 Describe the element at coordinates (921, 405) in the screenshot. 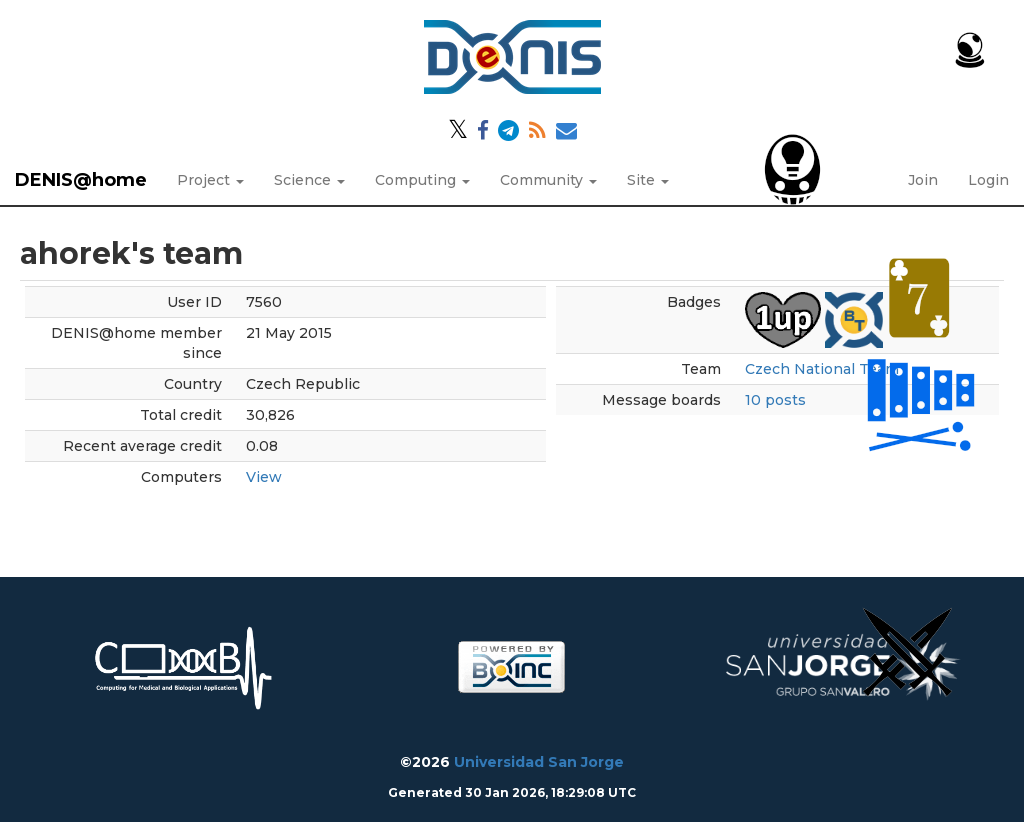

I see `access music or sound settings` at that location.